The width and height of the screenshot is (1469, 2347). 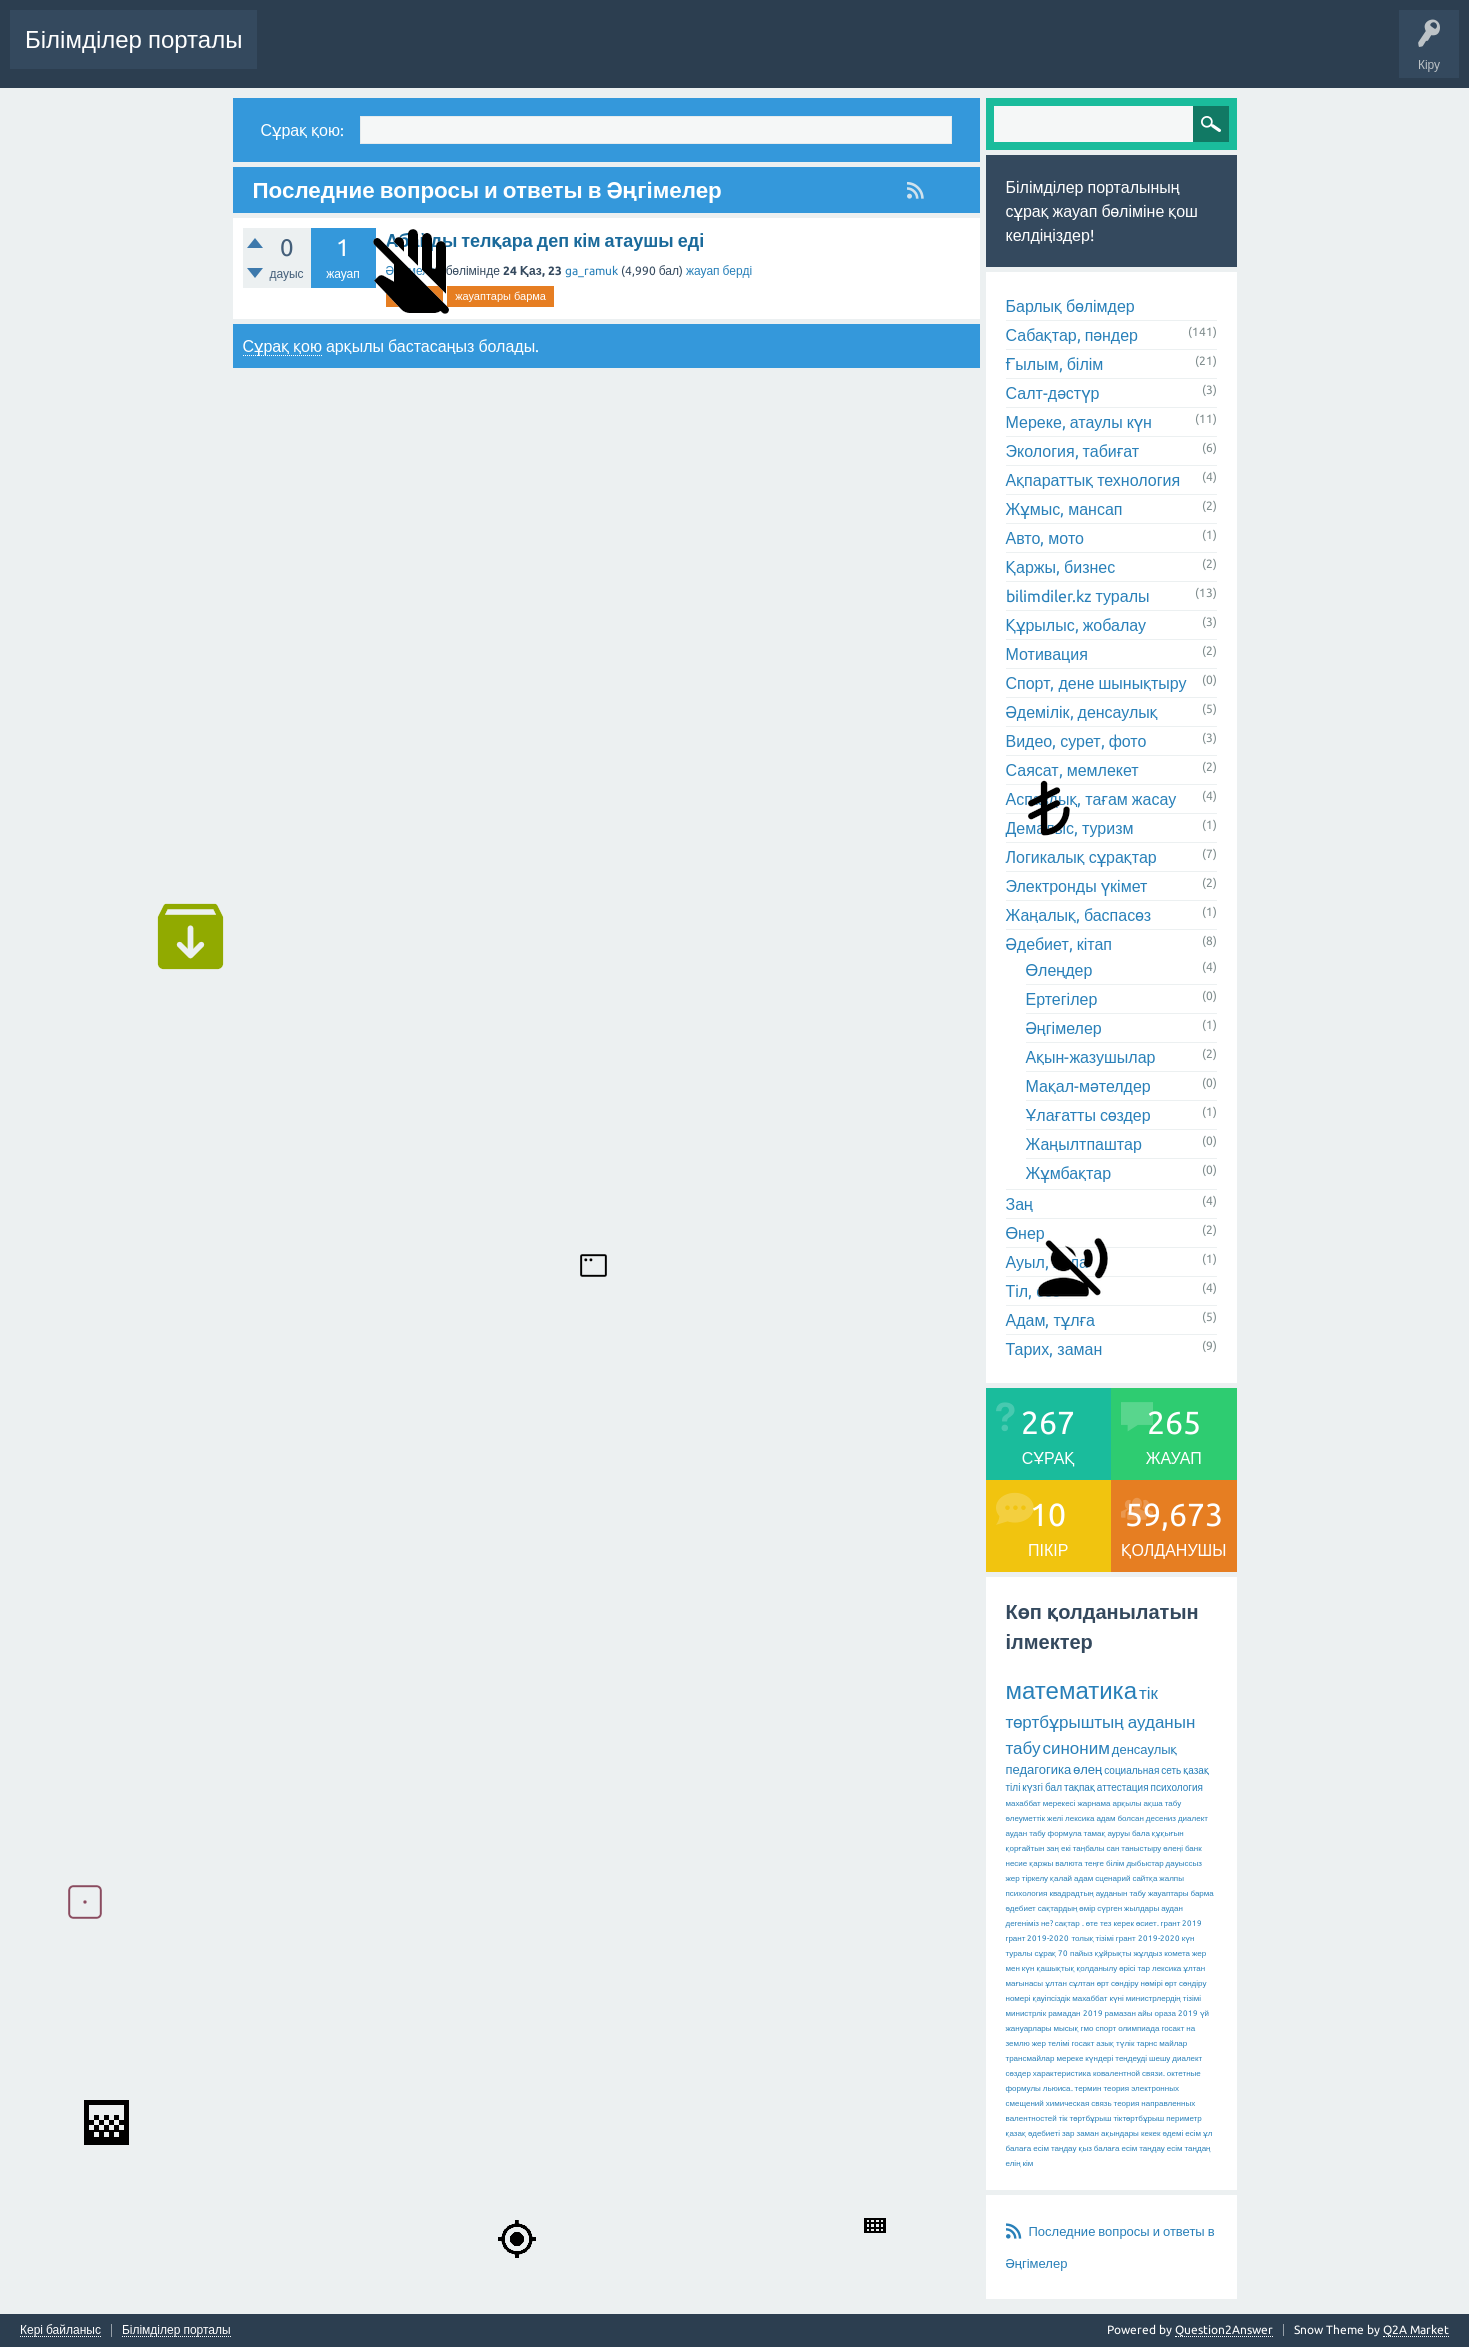 What do you see at coordinates (414, 273) in the screenshot?
I see `do not touch - touchscreen disabled` at bounding box center [414, 273].